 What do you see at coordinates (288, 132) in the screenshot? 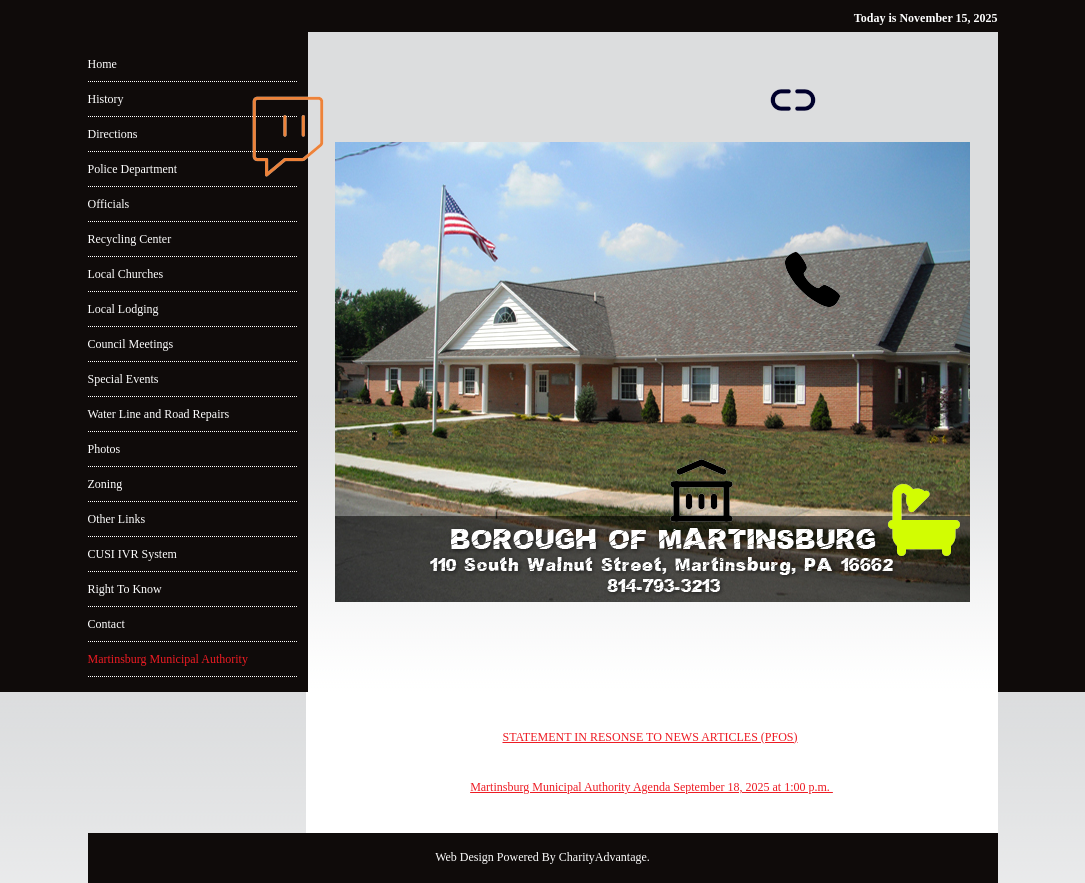
I see `open the Twitch app` at bounding box center [288, 132].